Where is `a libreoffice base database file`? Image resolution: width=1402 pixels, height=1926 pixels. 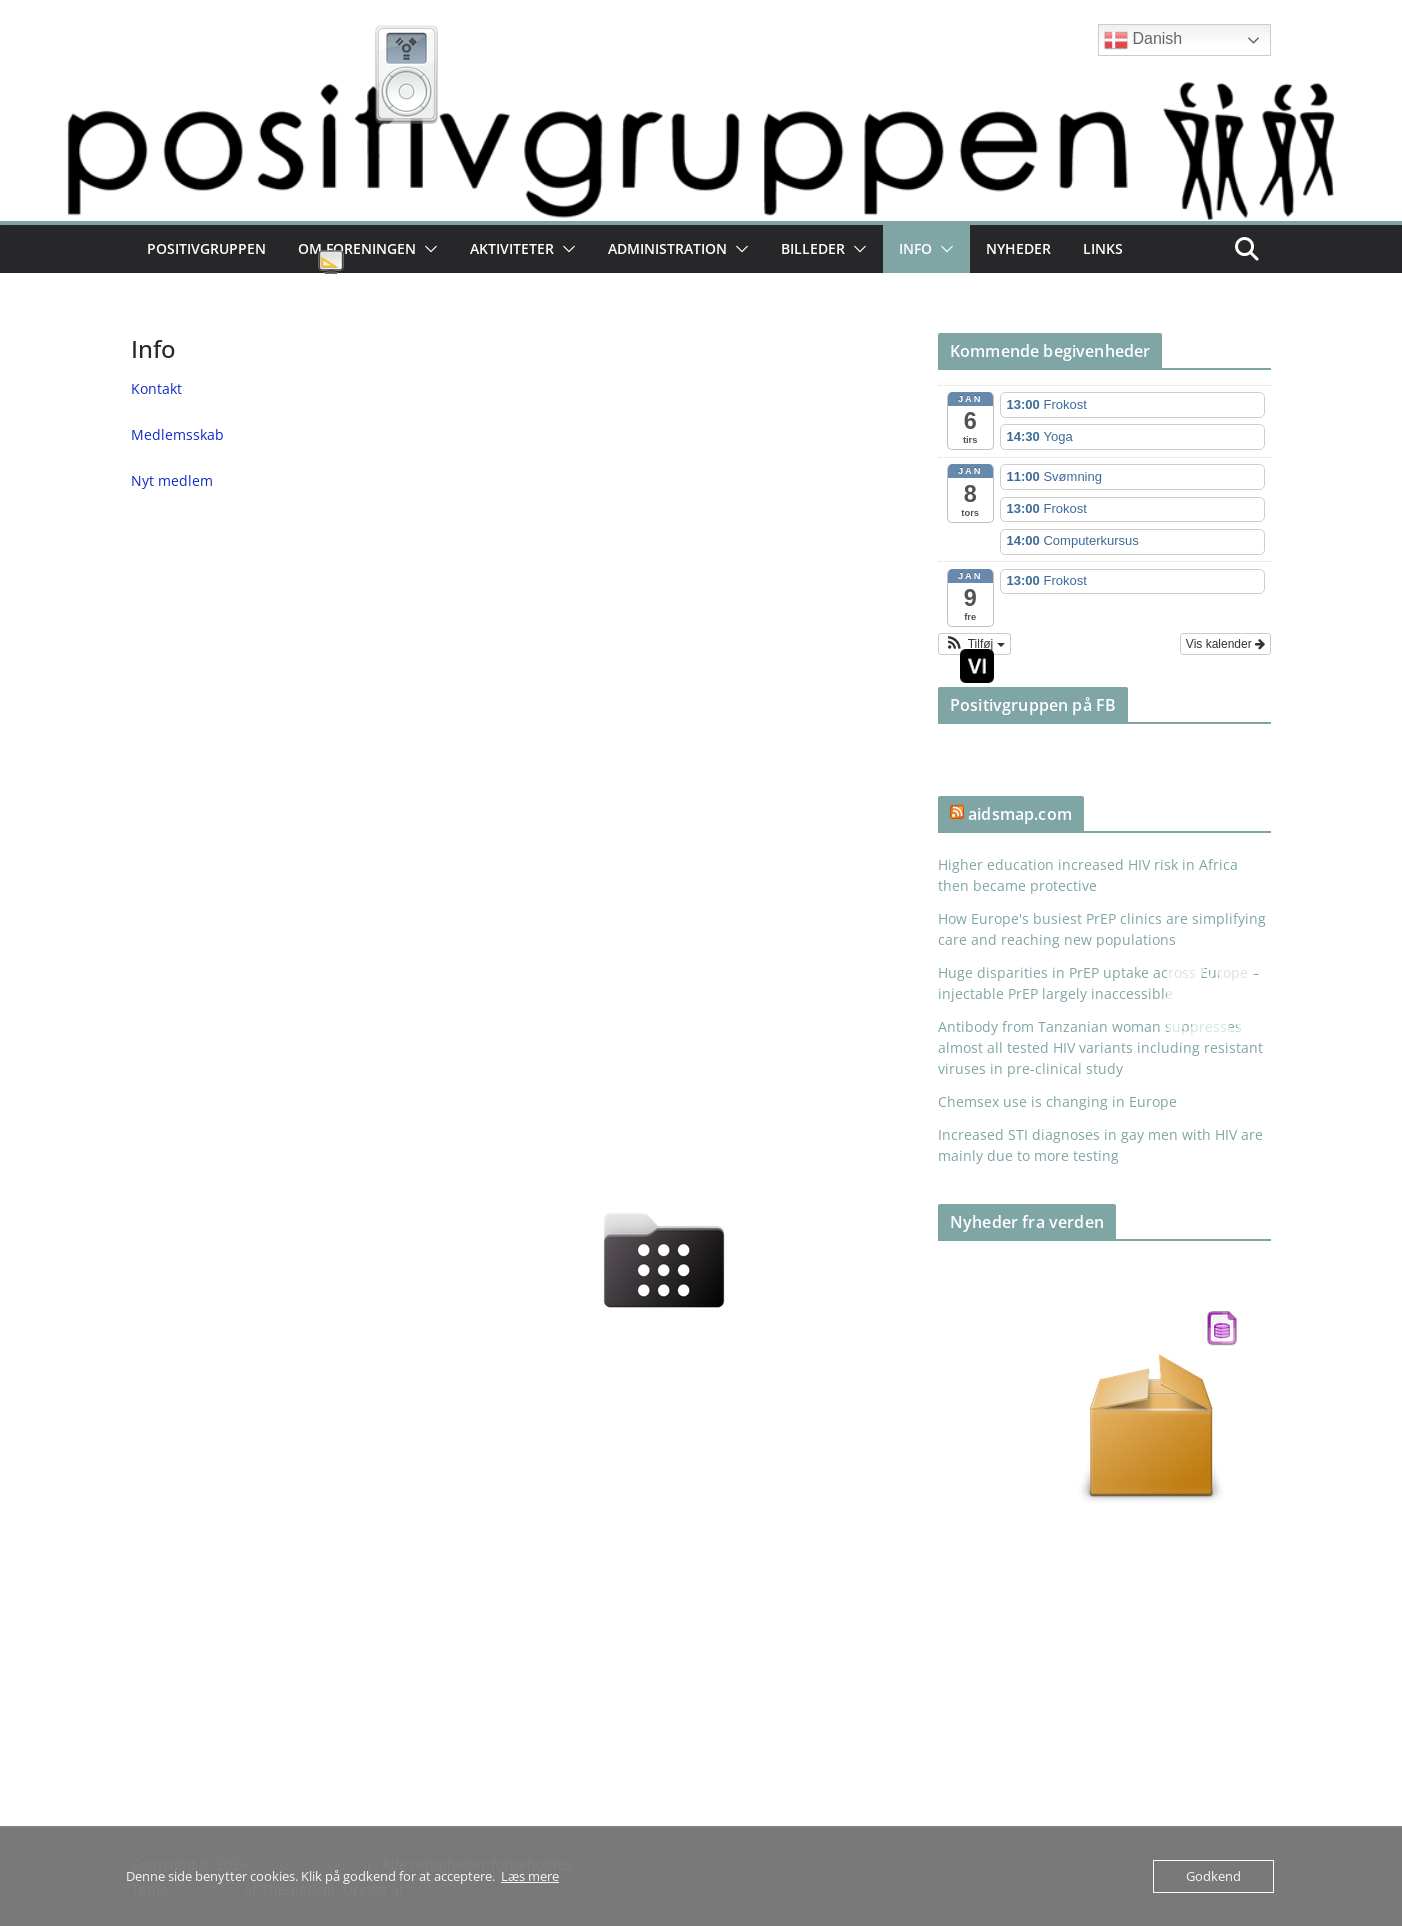 a libreoffice base database file is located at coordinates (1222, 1328).